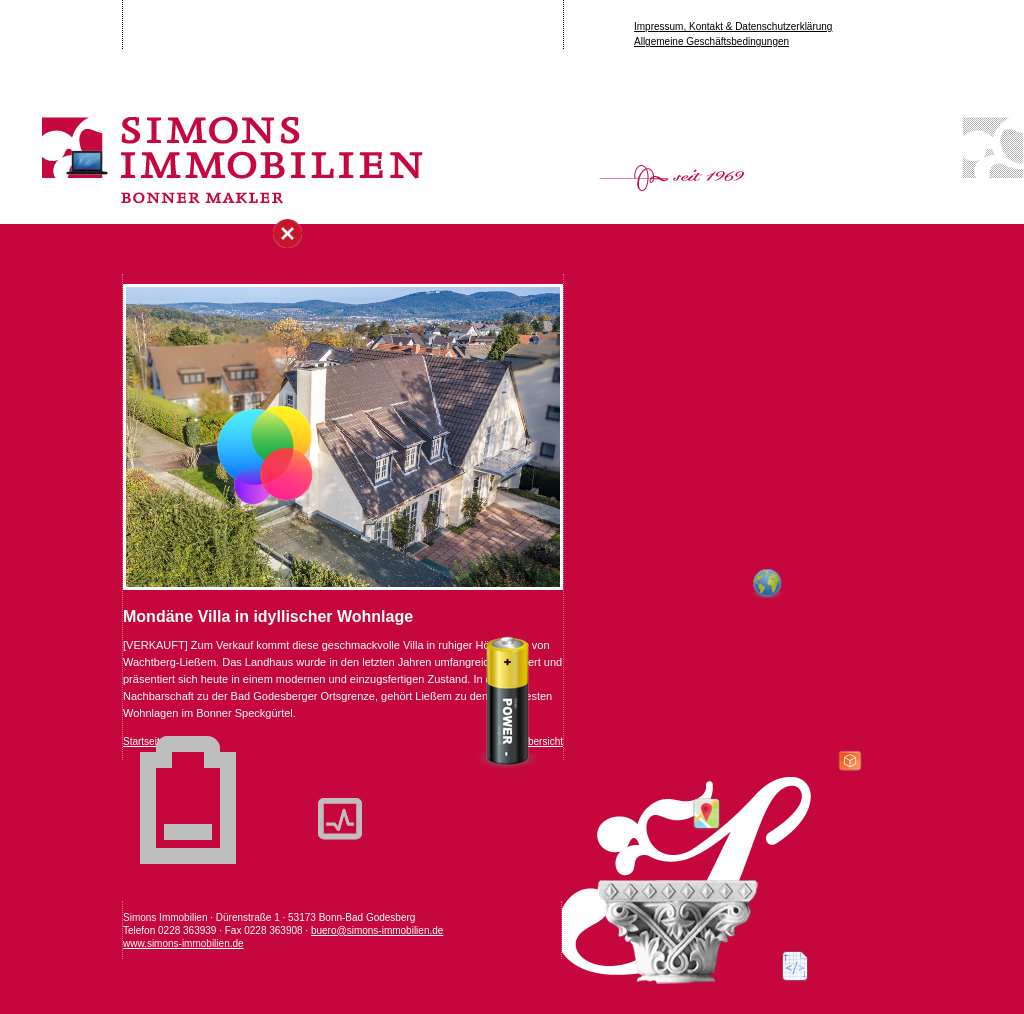 This screenshot has height=1014, width=1024. I want to click on access game center account settings, so click(265, 455).